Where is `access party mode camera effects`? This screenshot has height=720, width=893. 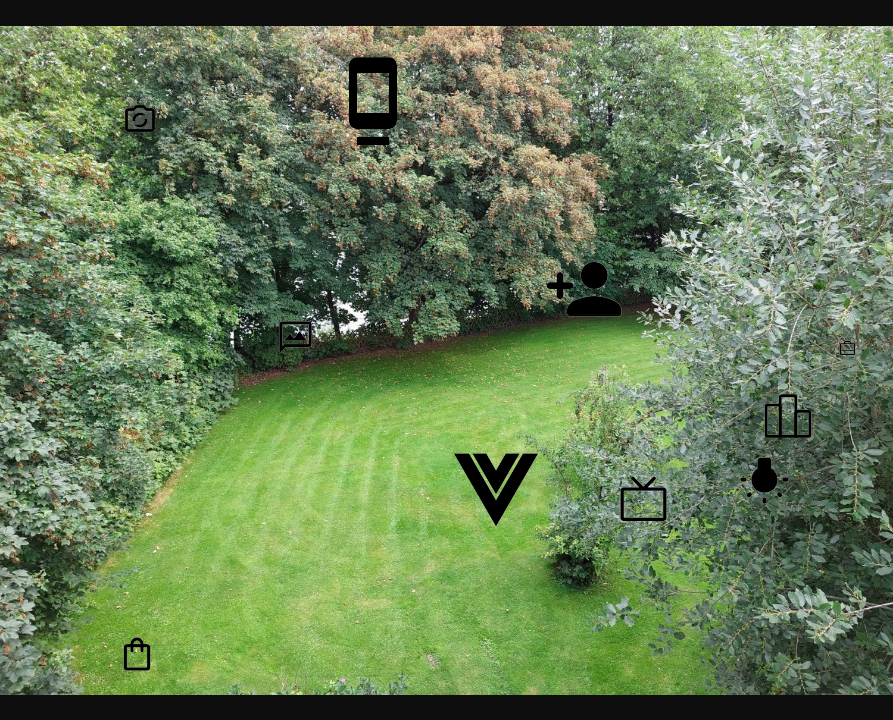
access party mode camera effects is located at coordinates (140, 120).